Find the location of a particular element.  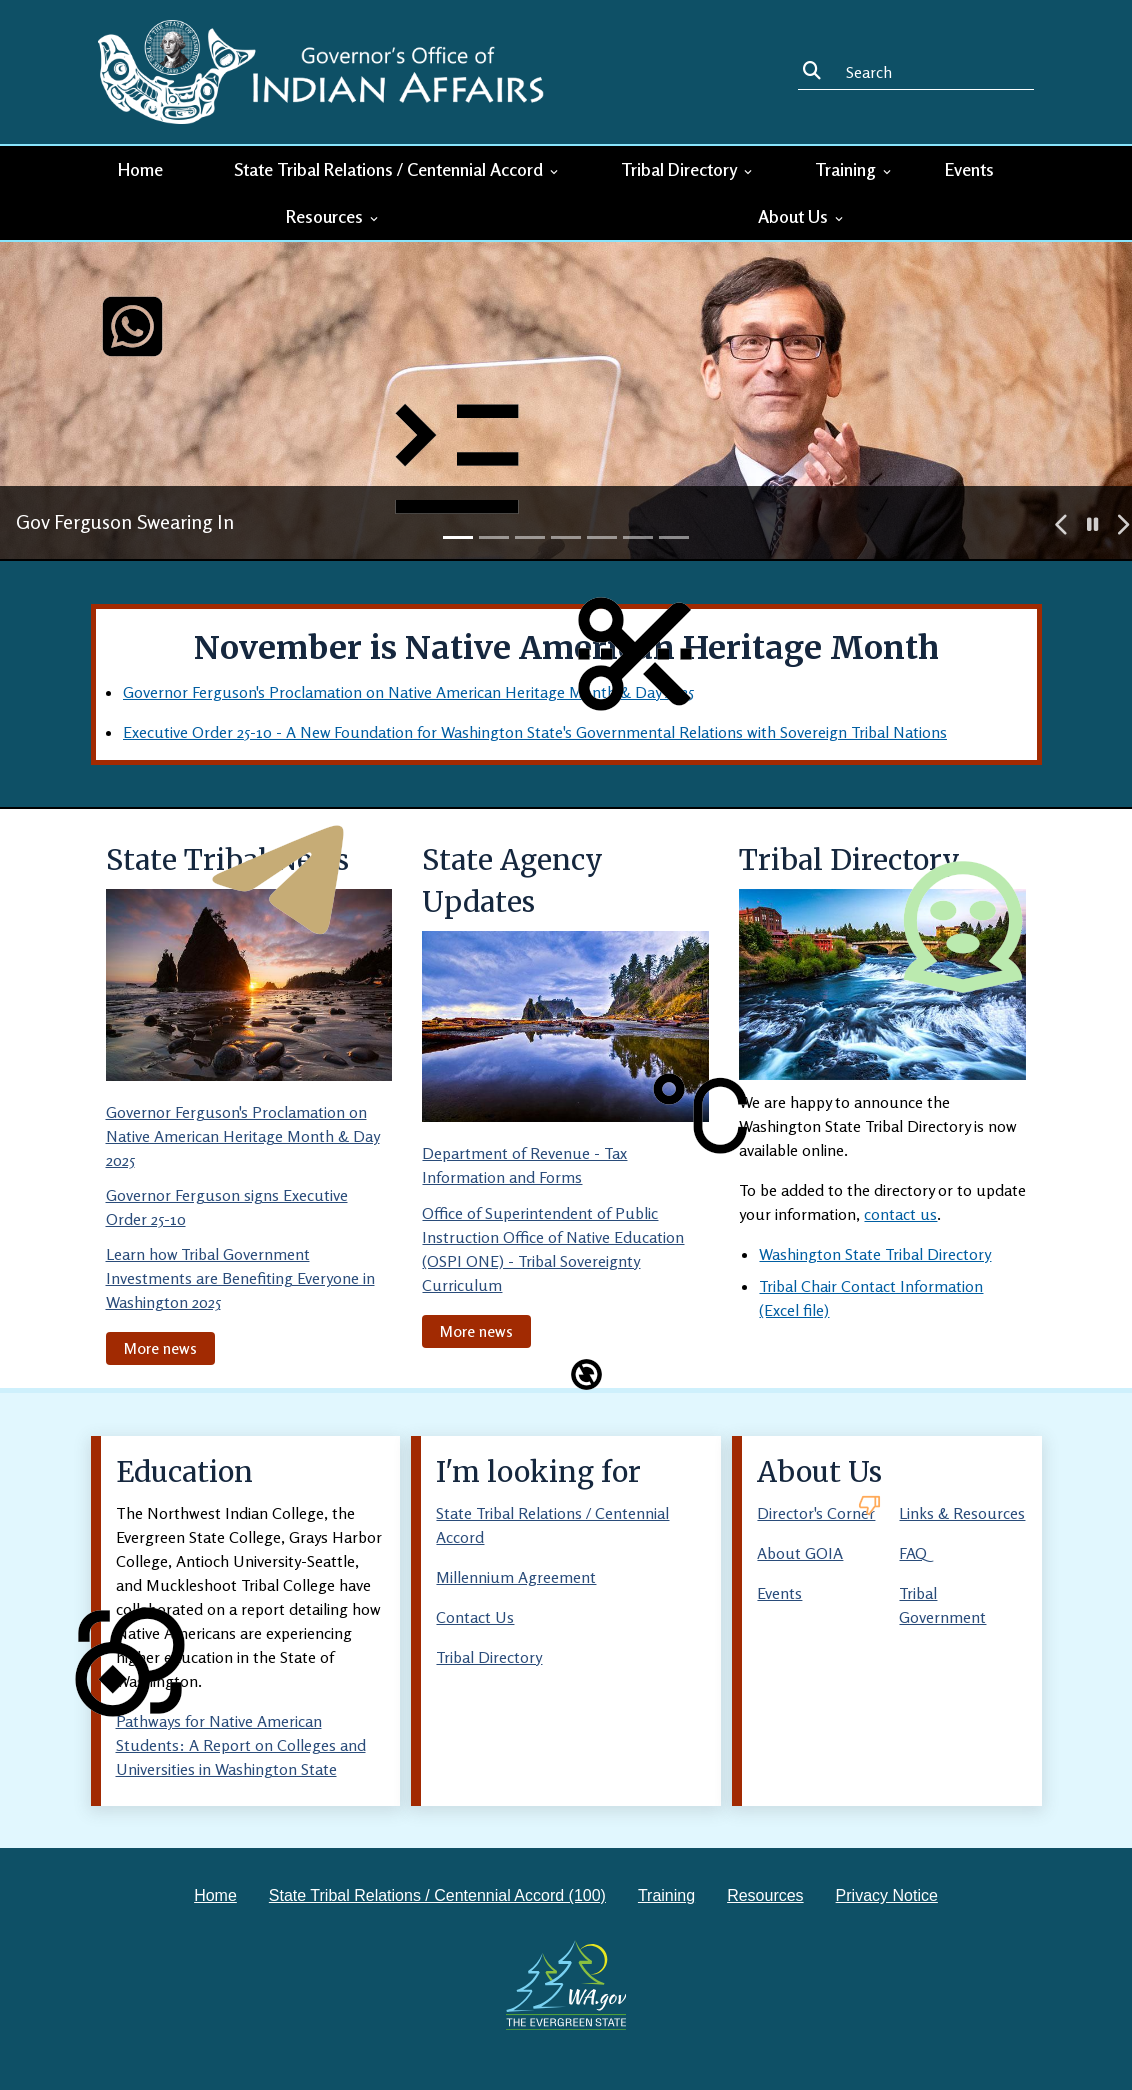

indicates a criminal or suspect profile is located at coordinates (963, 927).